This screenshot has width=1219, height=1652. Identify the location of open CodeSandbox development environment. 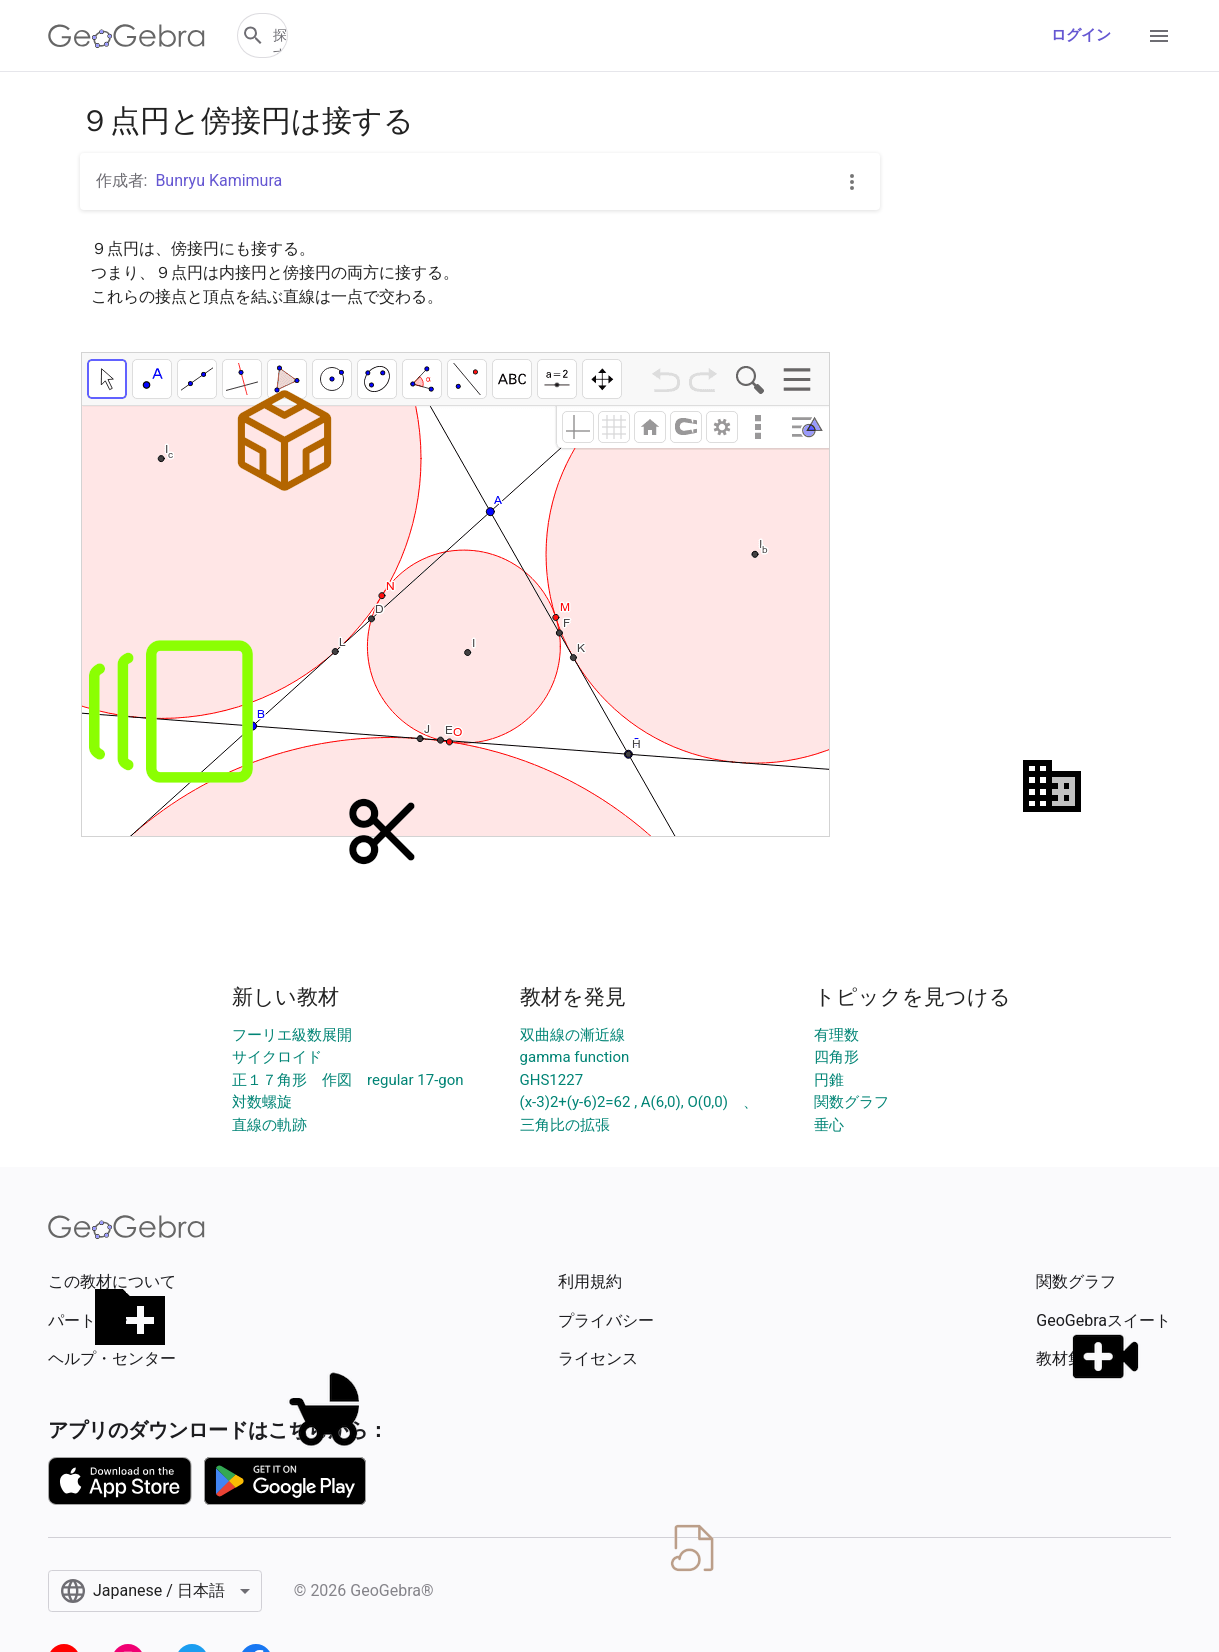
(284, 440).